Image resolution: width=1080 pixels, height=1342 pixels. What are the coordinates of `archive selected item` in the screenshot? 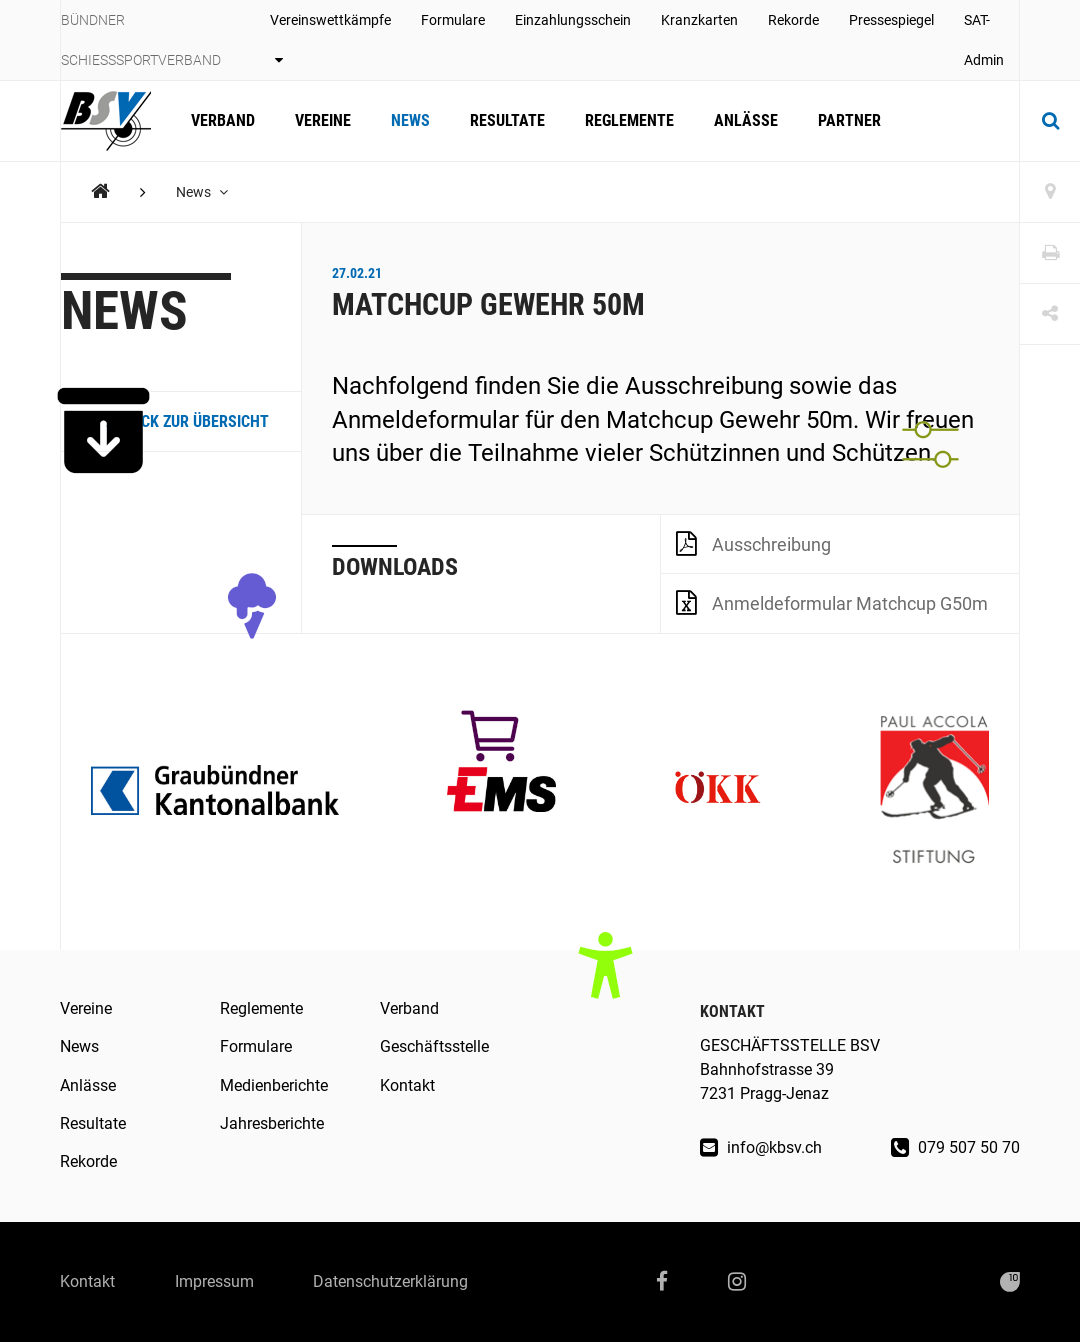 It's located at (103, 430).